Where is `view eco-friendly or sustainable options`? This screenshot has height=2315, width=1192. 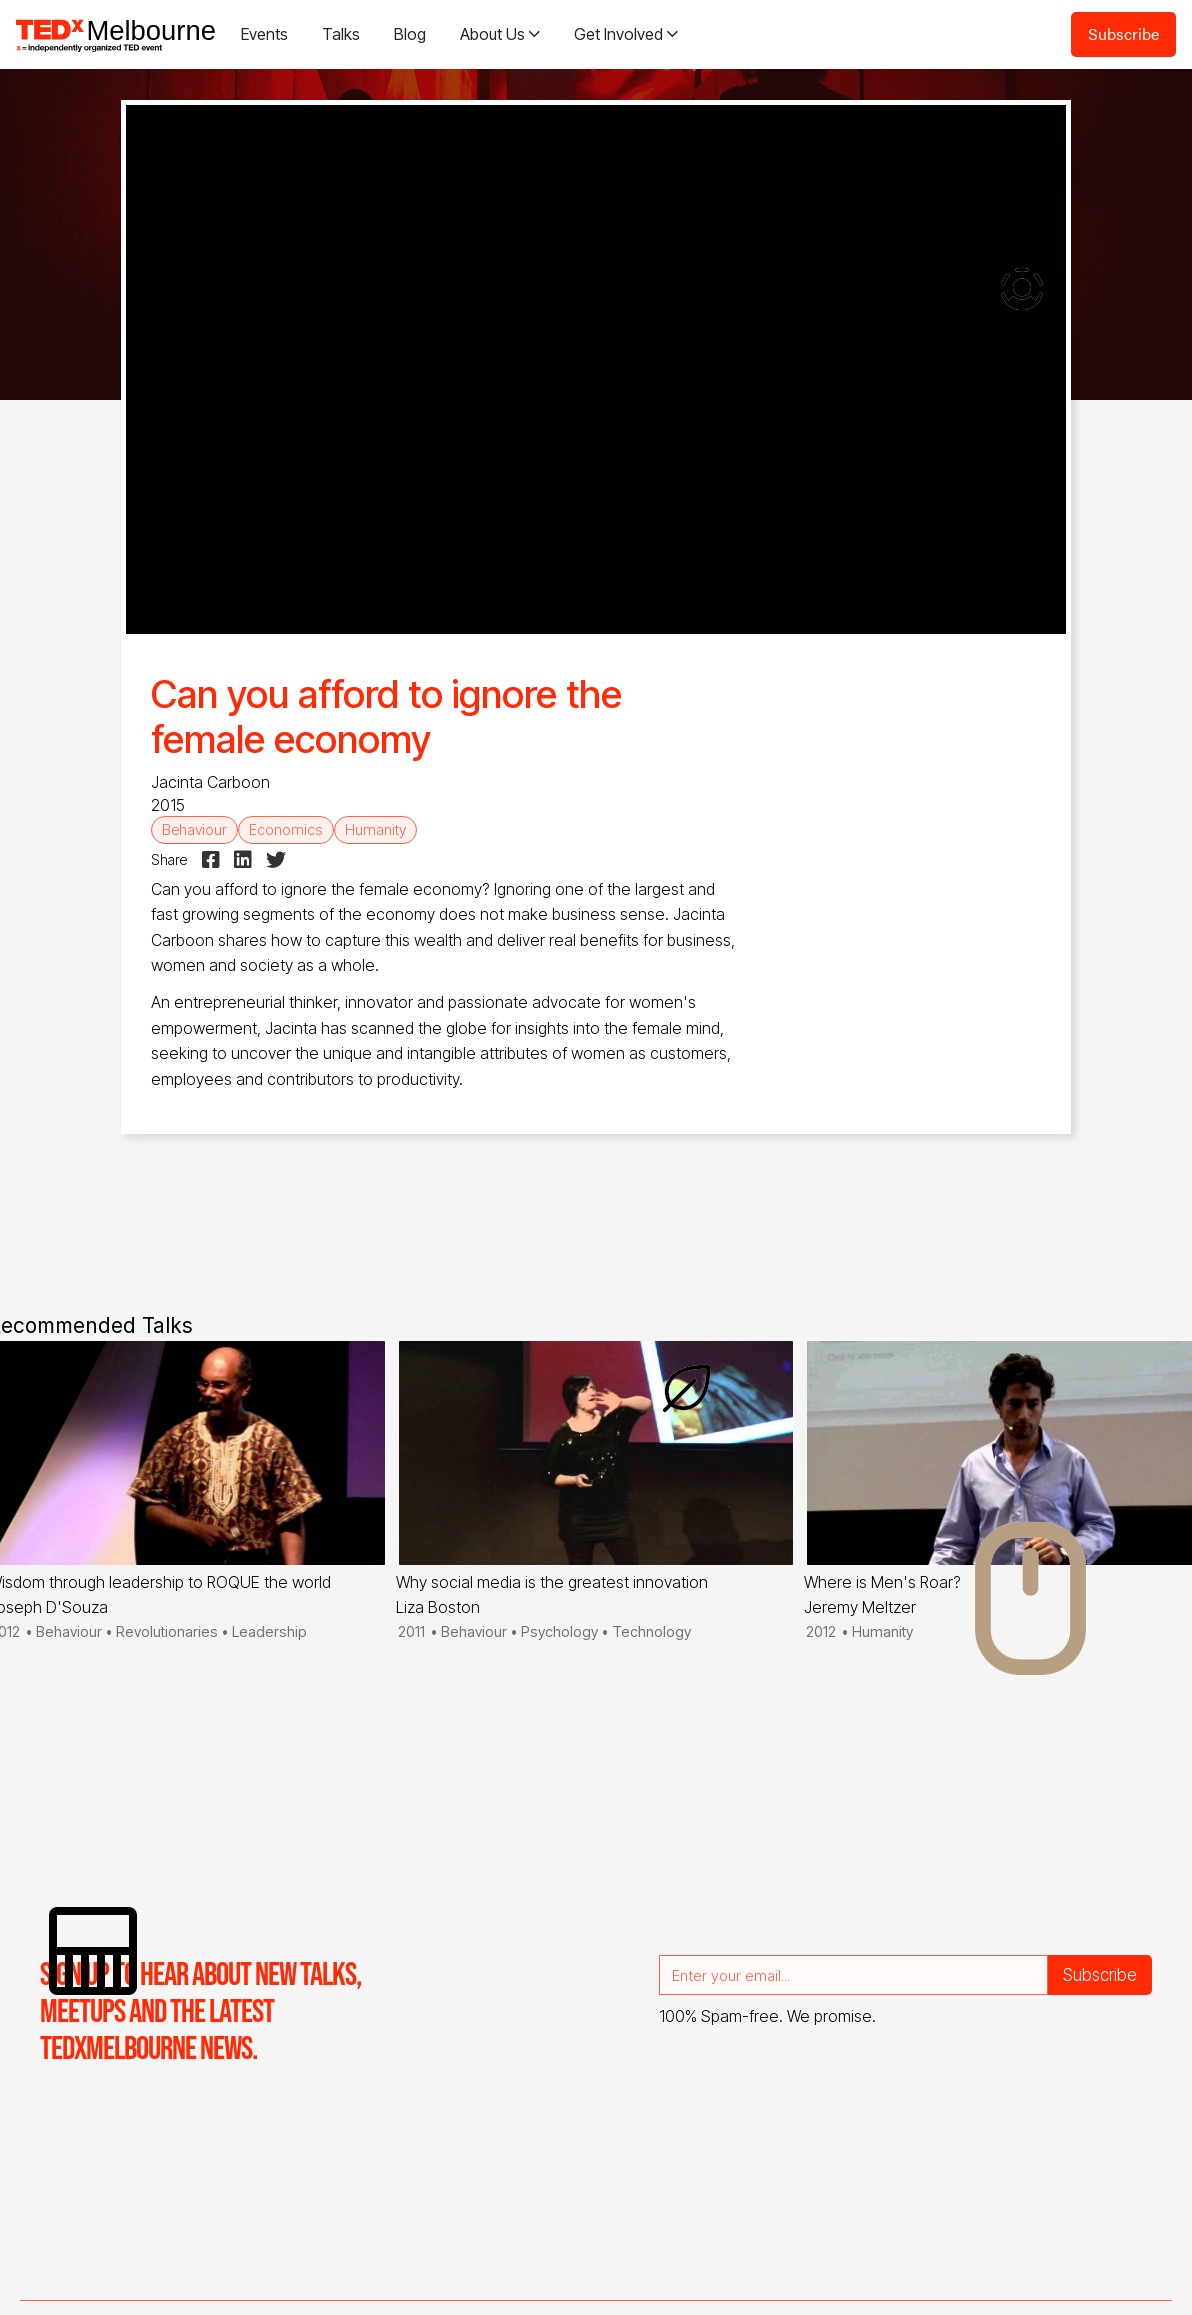
view eco-friendly or sustainable options is located at coordinates (686, 1388).